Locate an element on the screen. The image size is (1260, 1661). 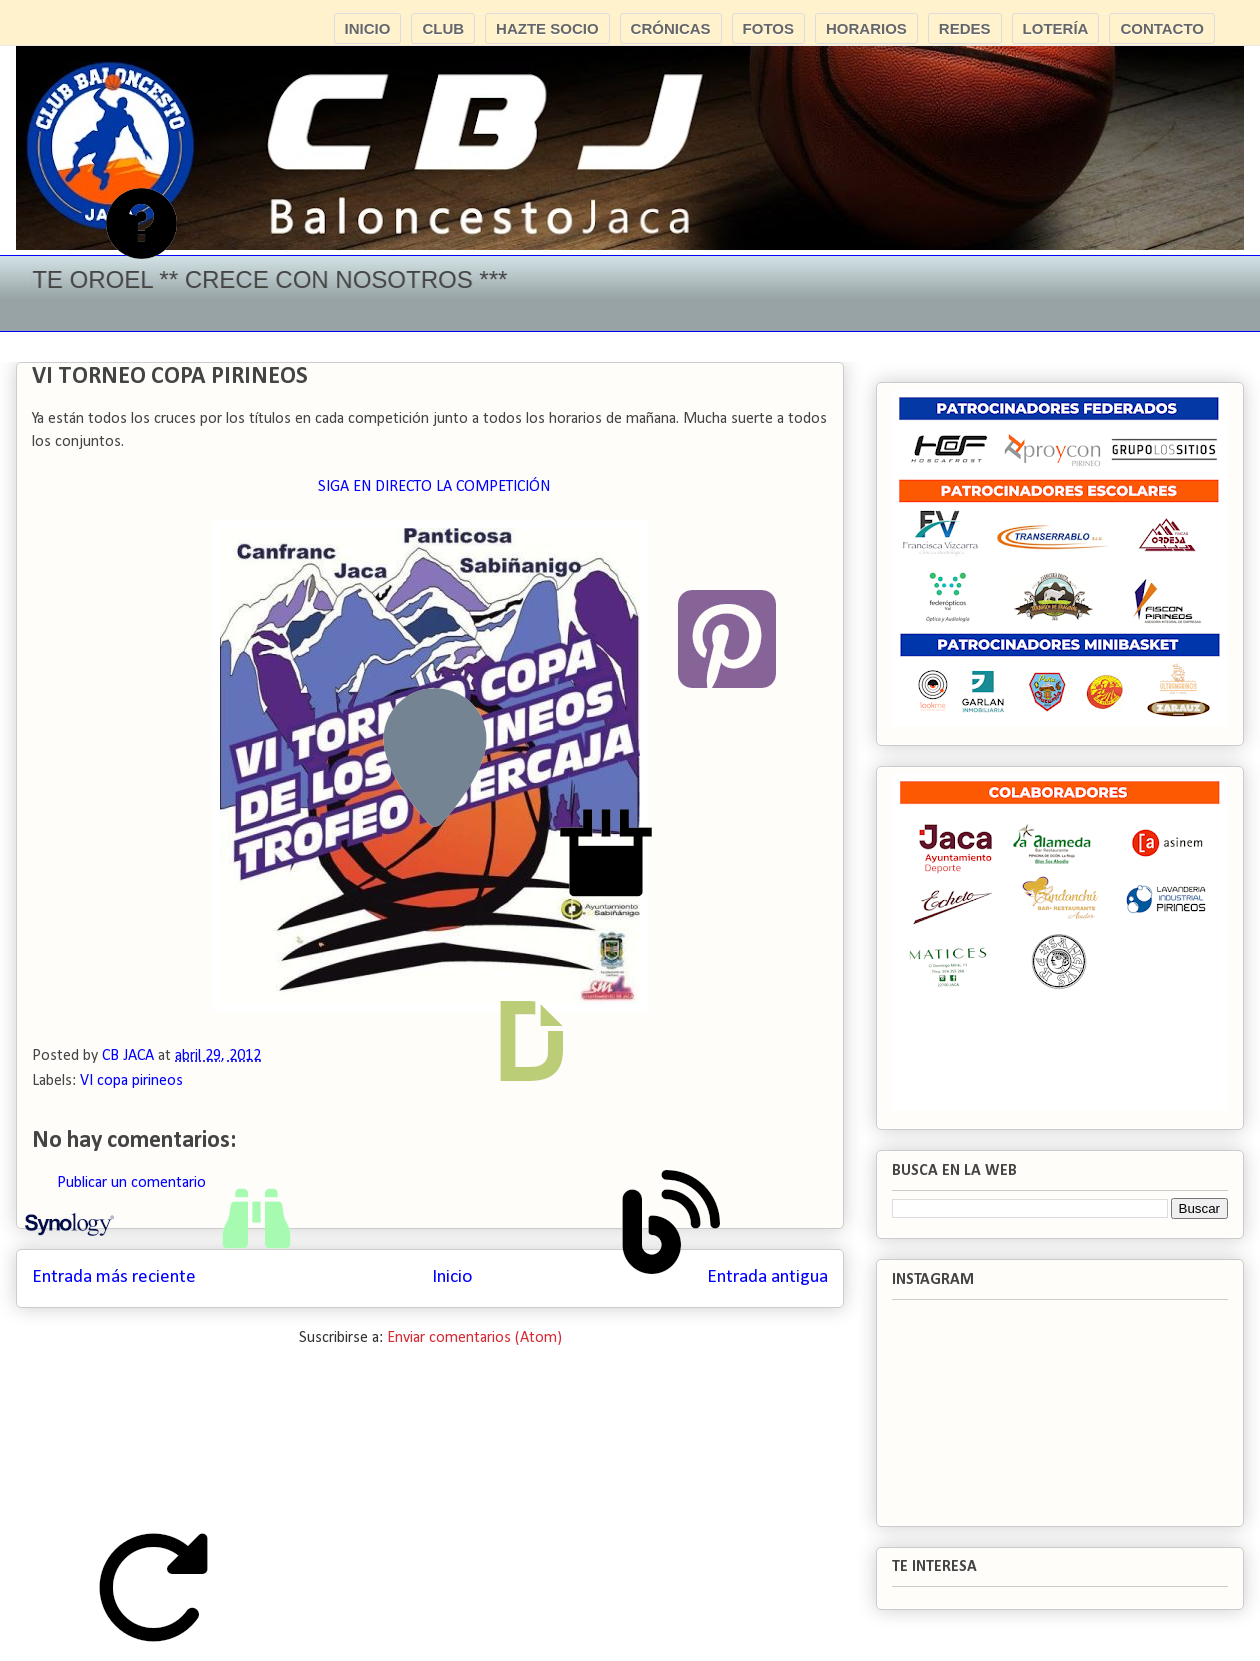
open pinterest app is located at coordinates (727, 639).